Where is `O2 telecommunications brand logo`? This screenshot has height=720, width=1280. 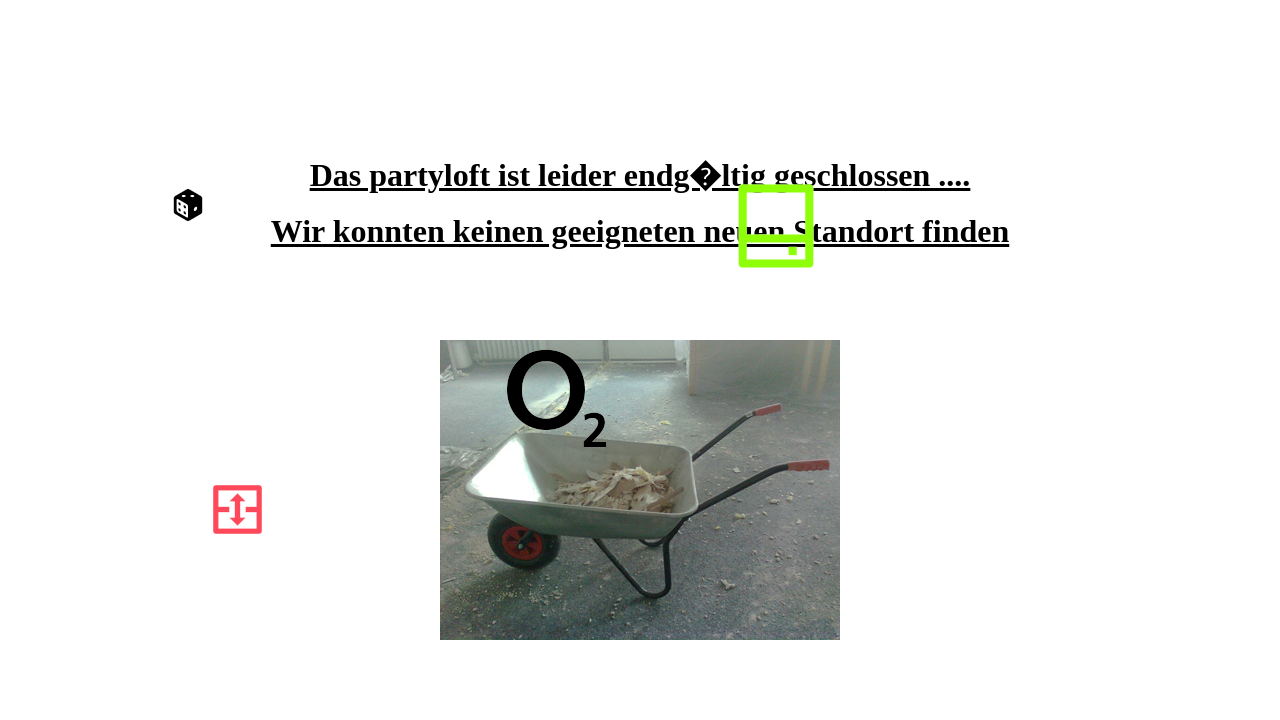
O2 telecommunications brand logo is located at coordinates (556, 398).